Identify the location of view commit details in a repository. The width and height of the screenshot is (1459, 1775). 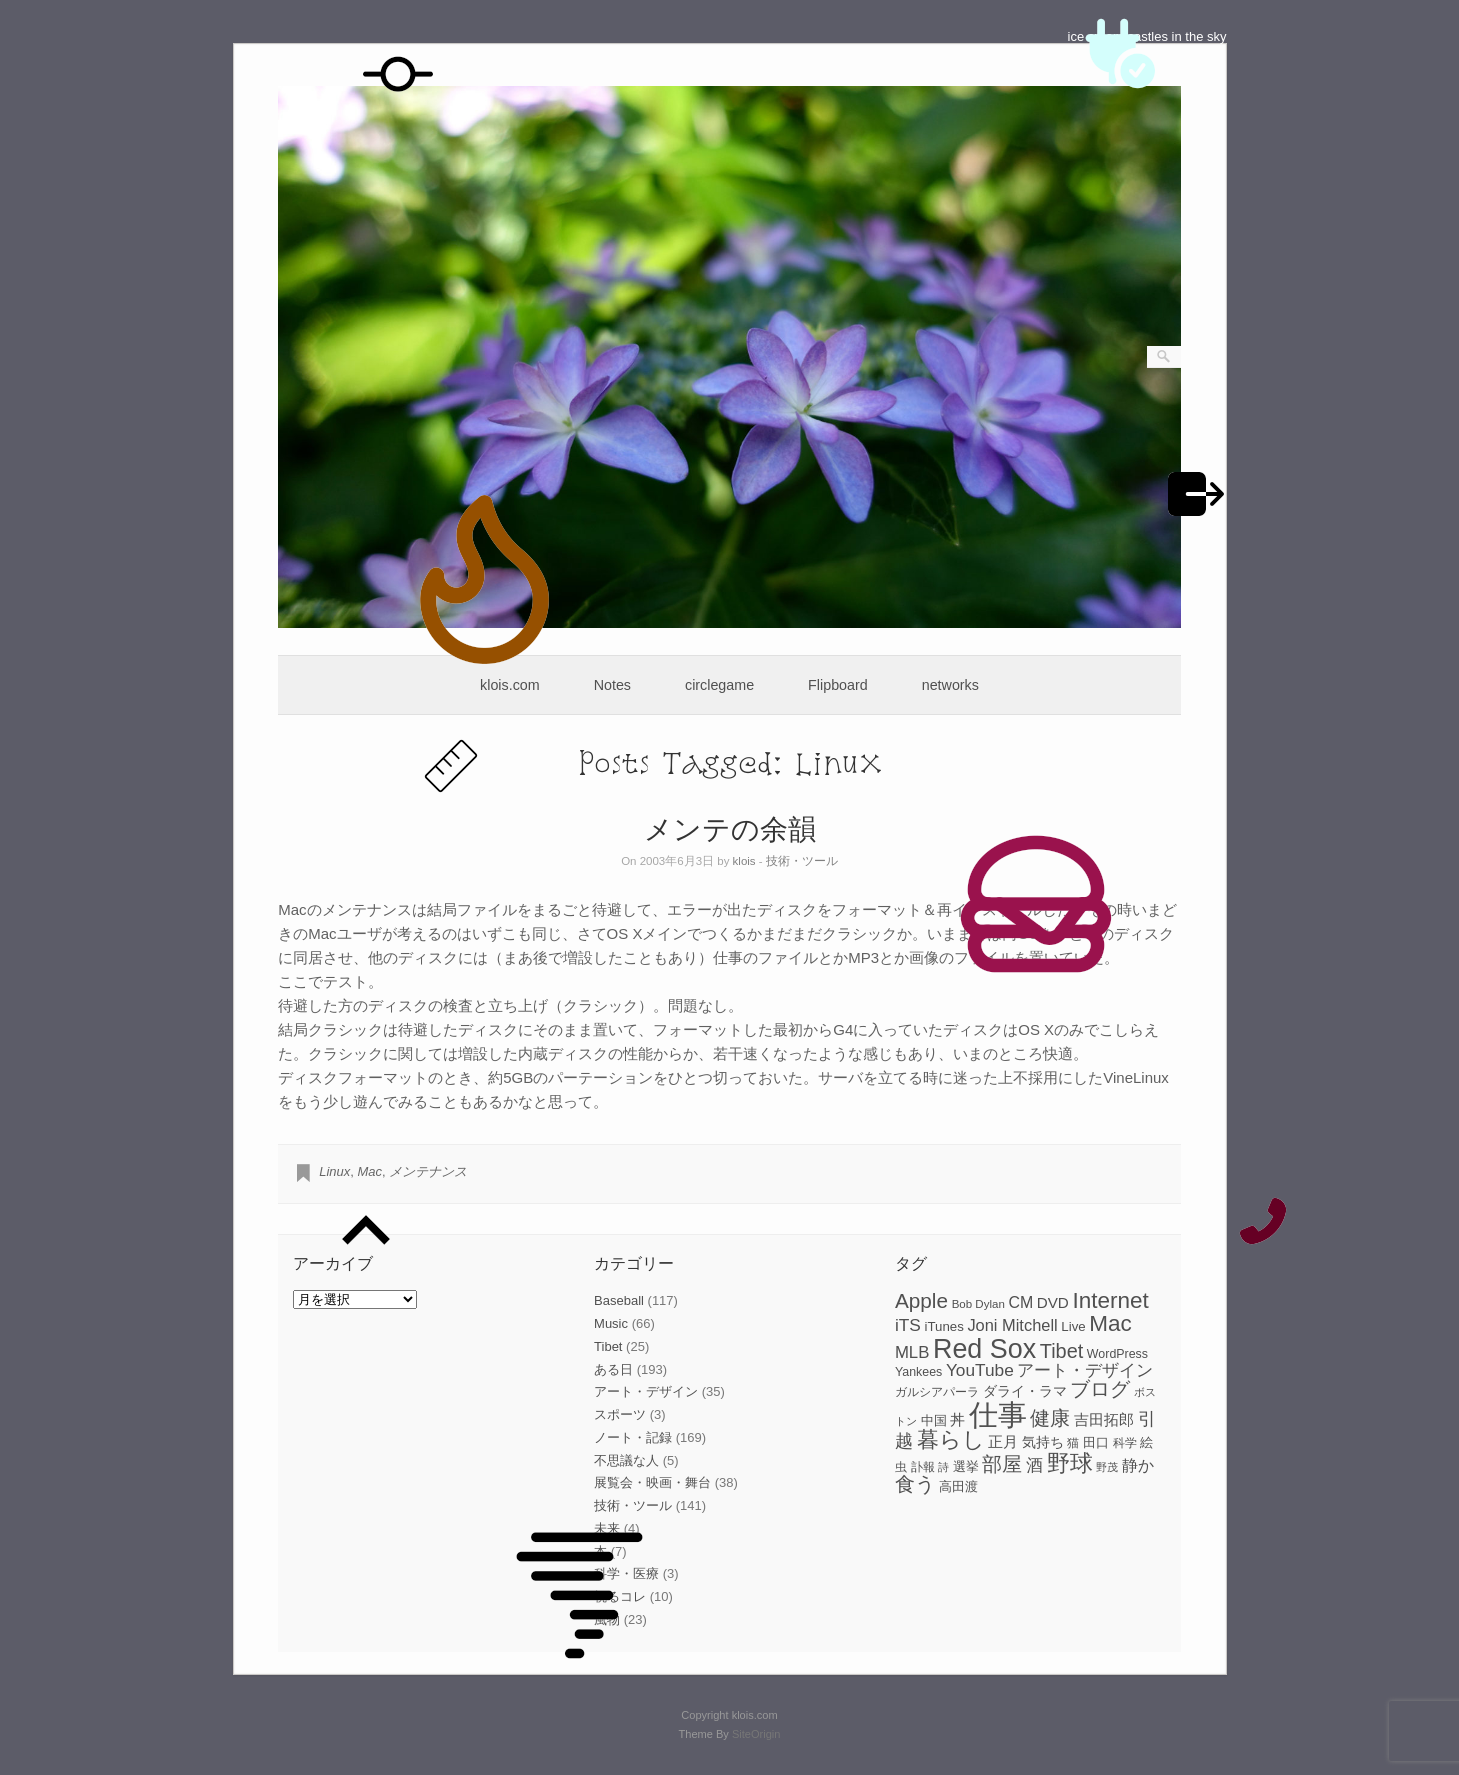
(398, 75).